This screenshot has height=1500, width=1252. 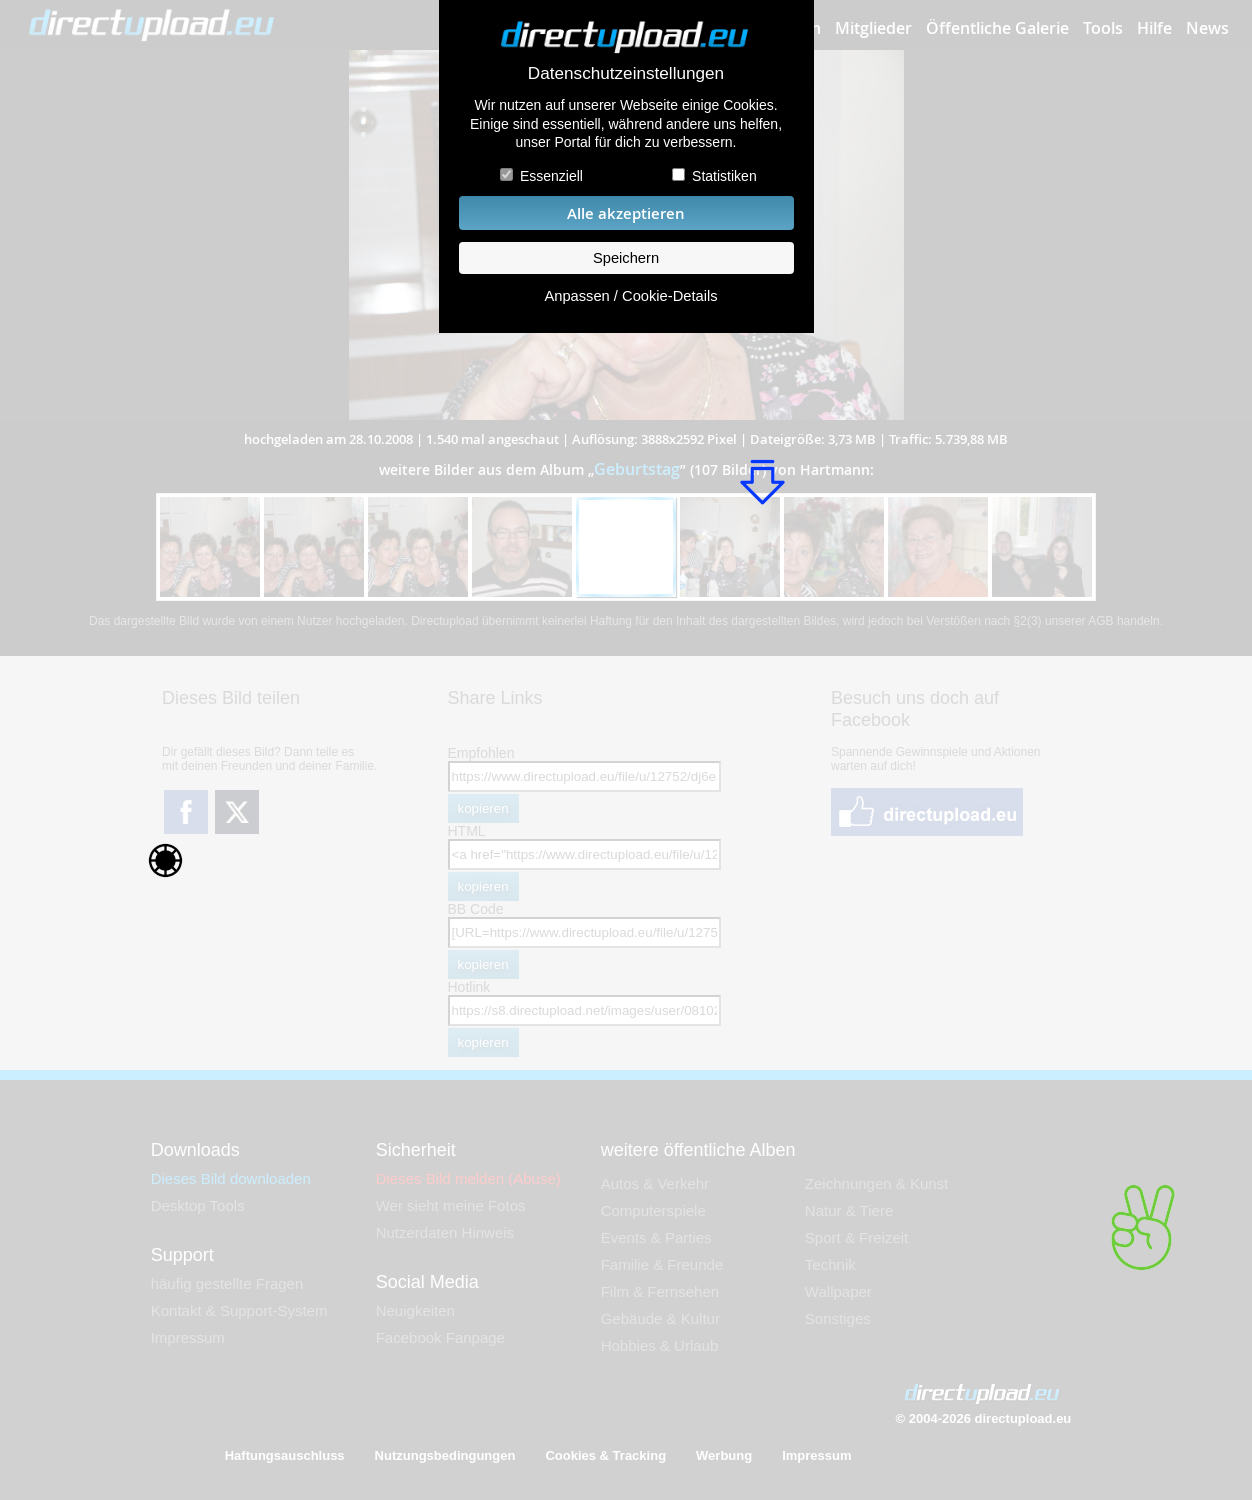 I want to click on access casino or gambling games, so click(x=165, y=860).